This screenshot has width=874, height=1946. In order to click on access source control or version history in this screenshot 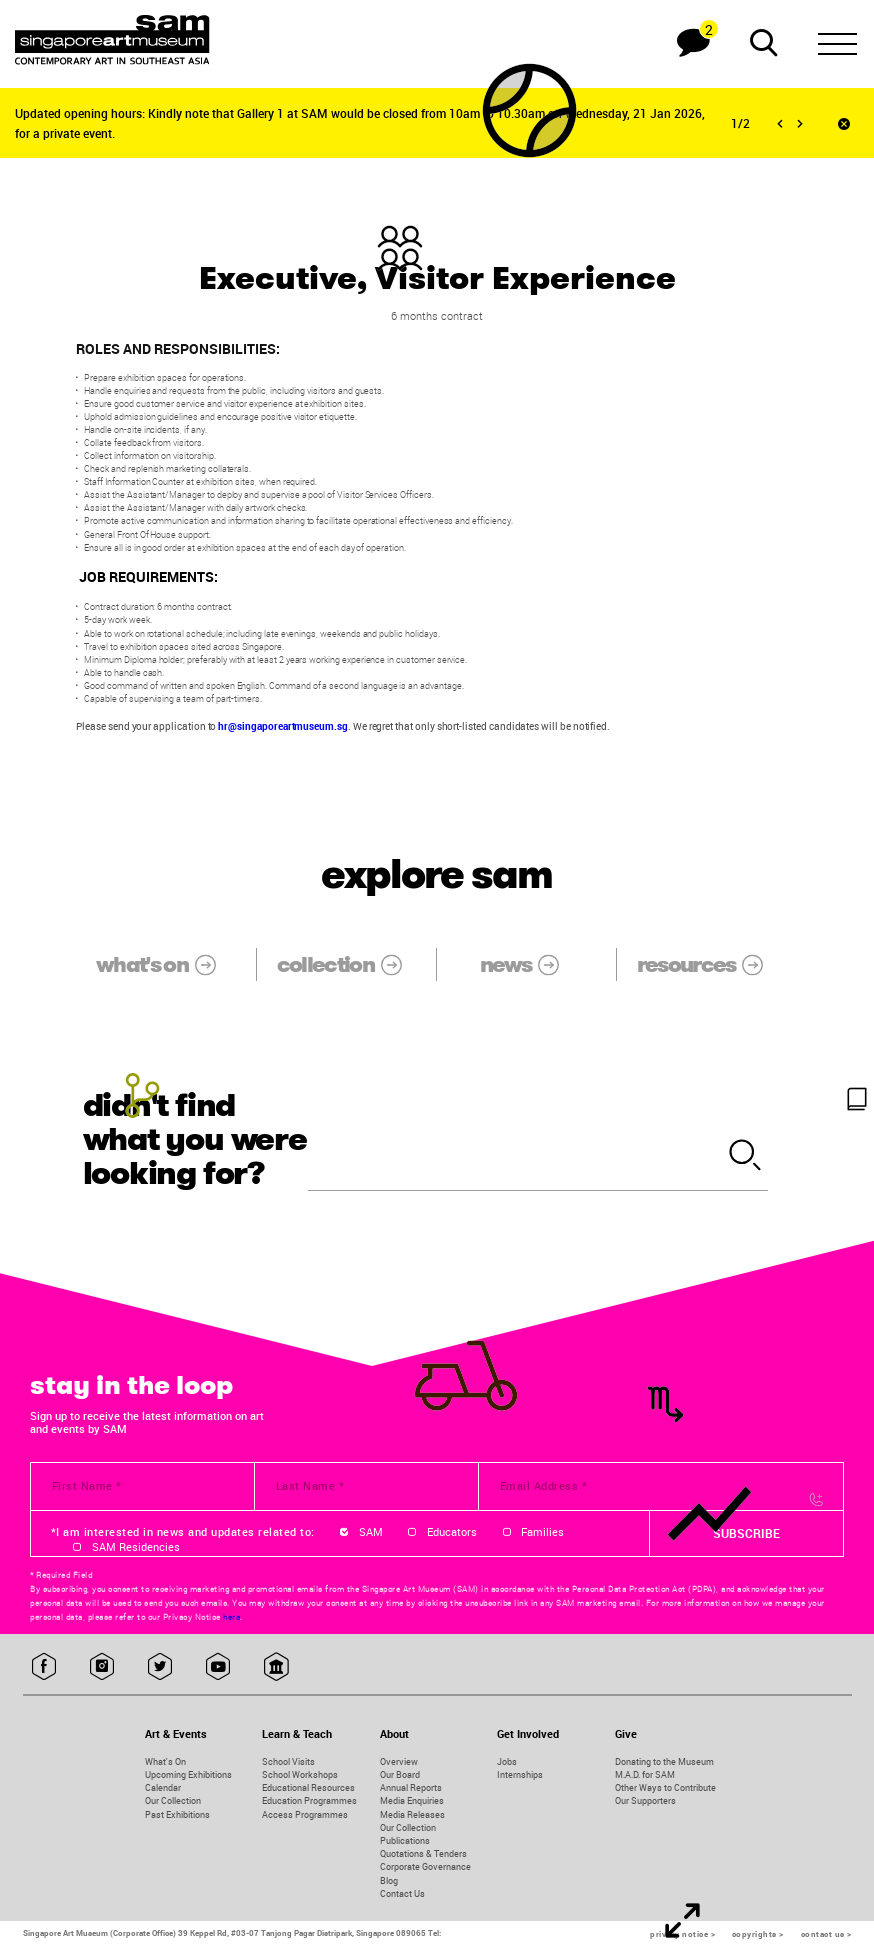, I will do `click(142, 1095)`.